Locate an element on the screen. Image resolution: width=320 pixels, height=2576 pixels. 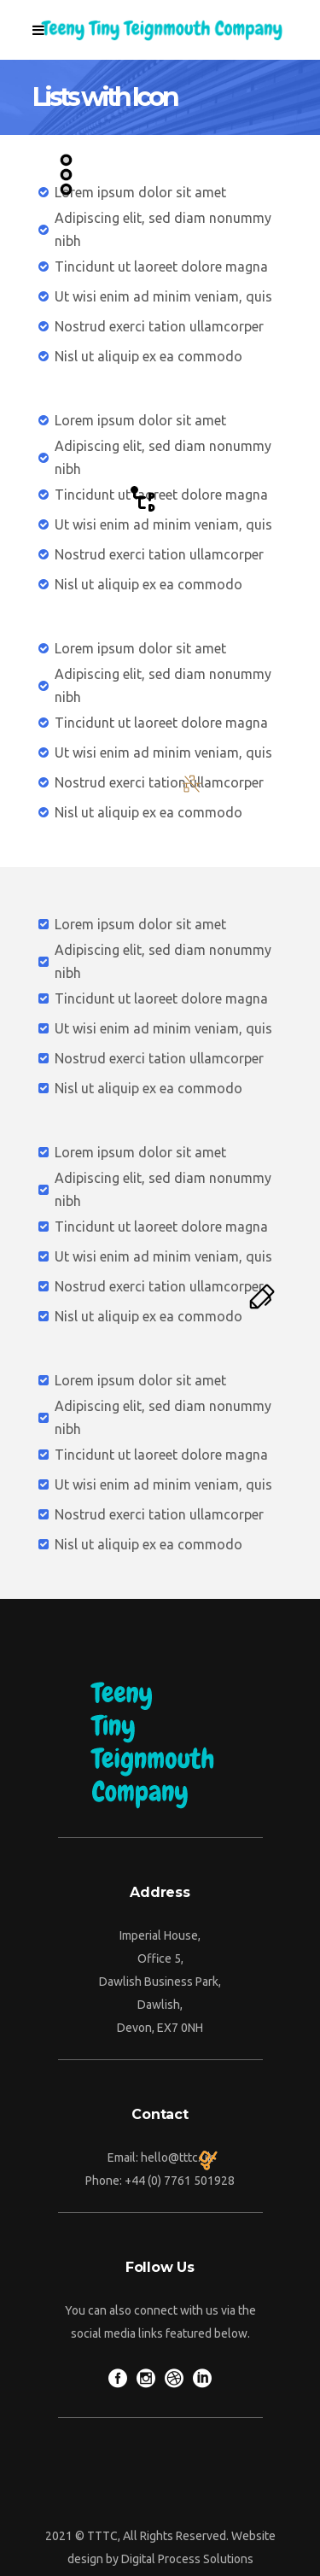
network connection unavailable is located at coordinates (192, 784).